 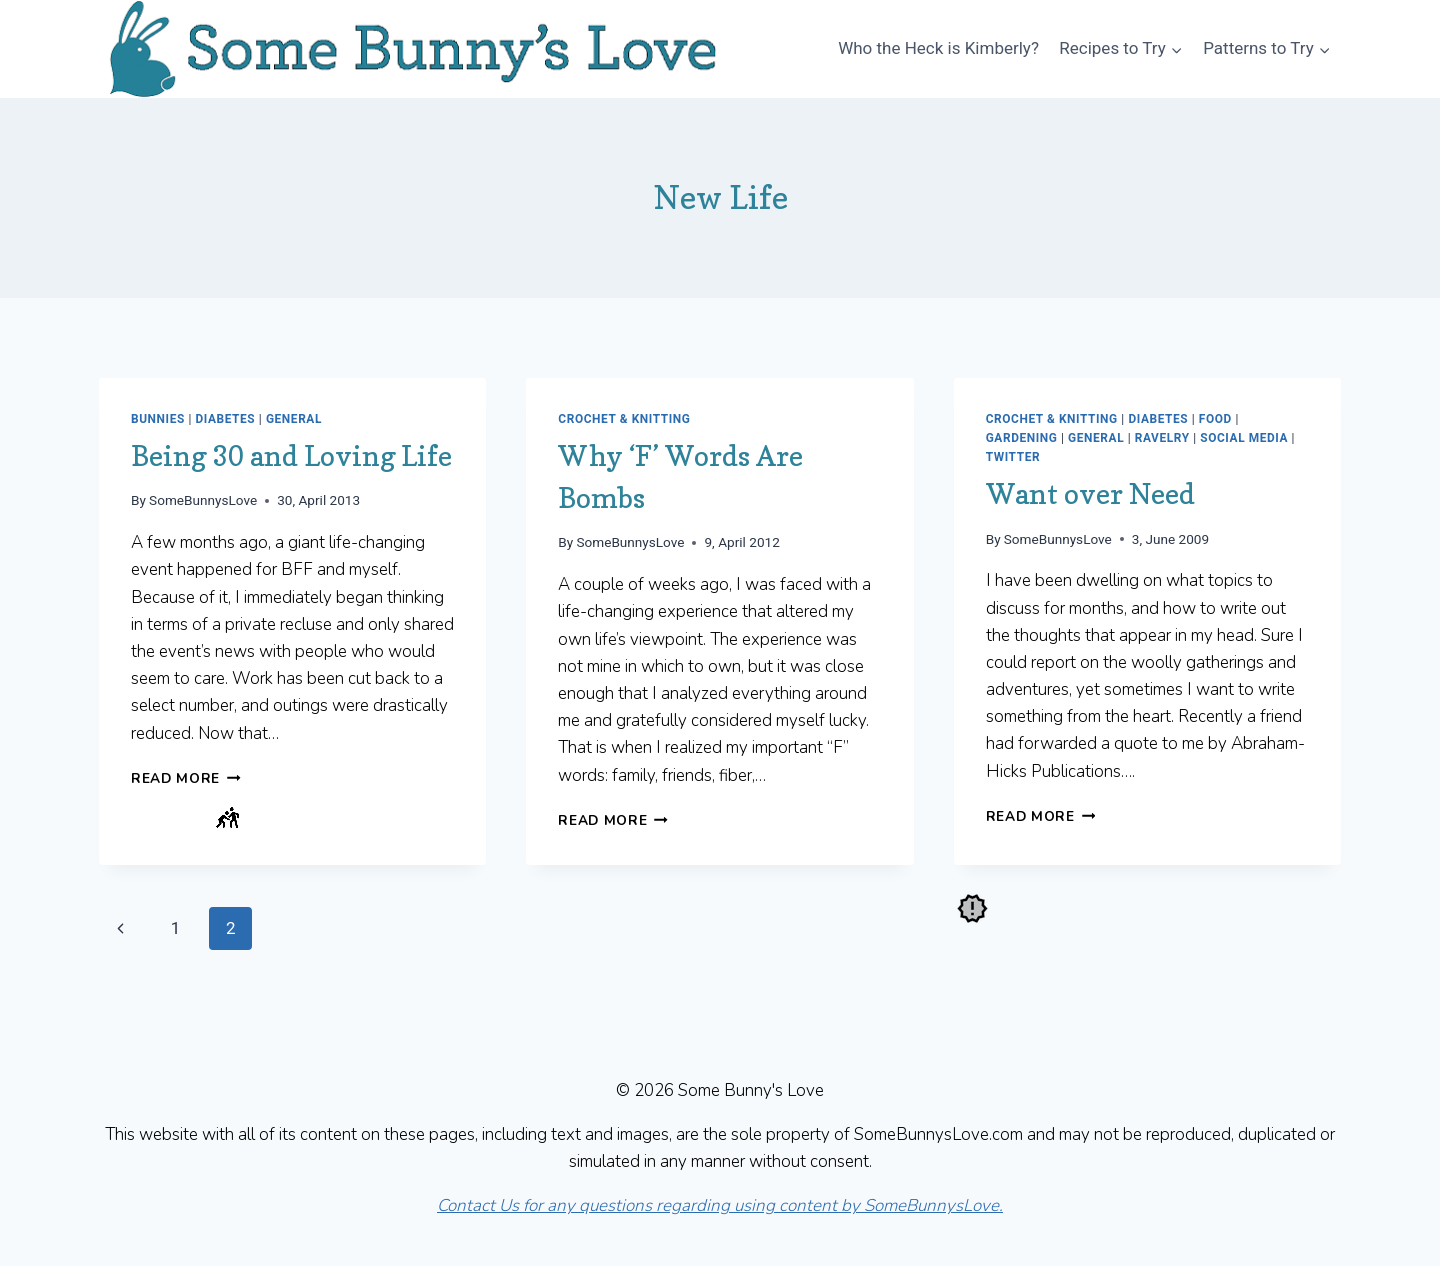 I want to click on access kabaddi sports content, so click(x=227, y=818).